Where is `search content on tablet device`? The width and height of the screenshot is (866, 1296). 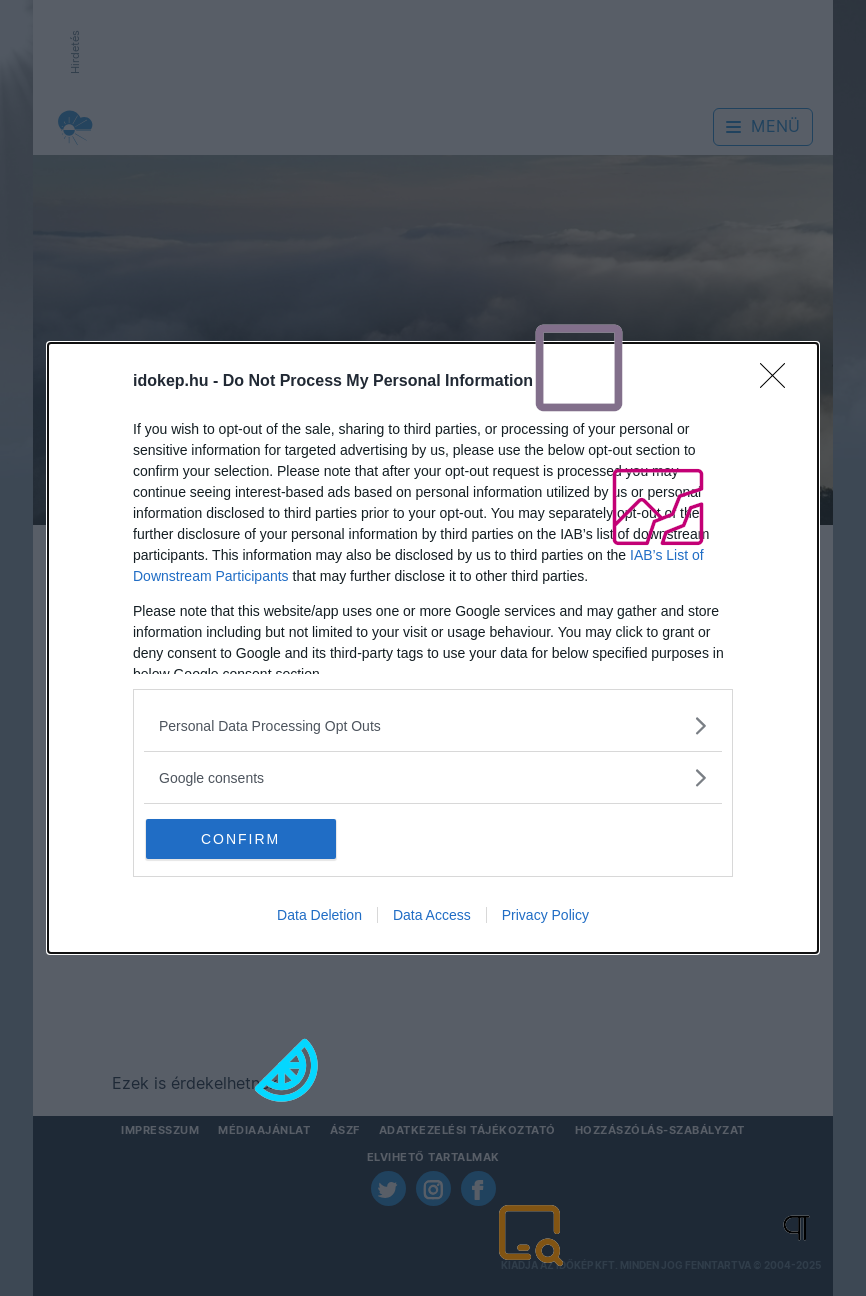 search content on tablet device is located at coordinates (529, 1232).